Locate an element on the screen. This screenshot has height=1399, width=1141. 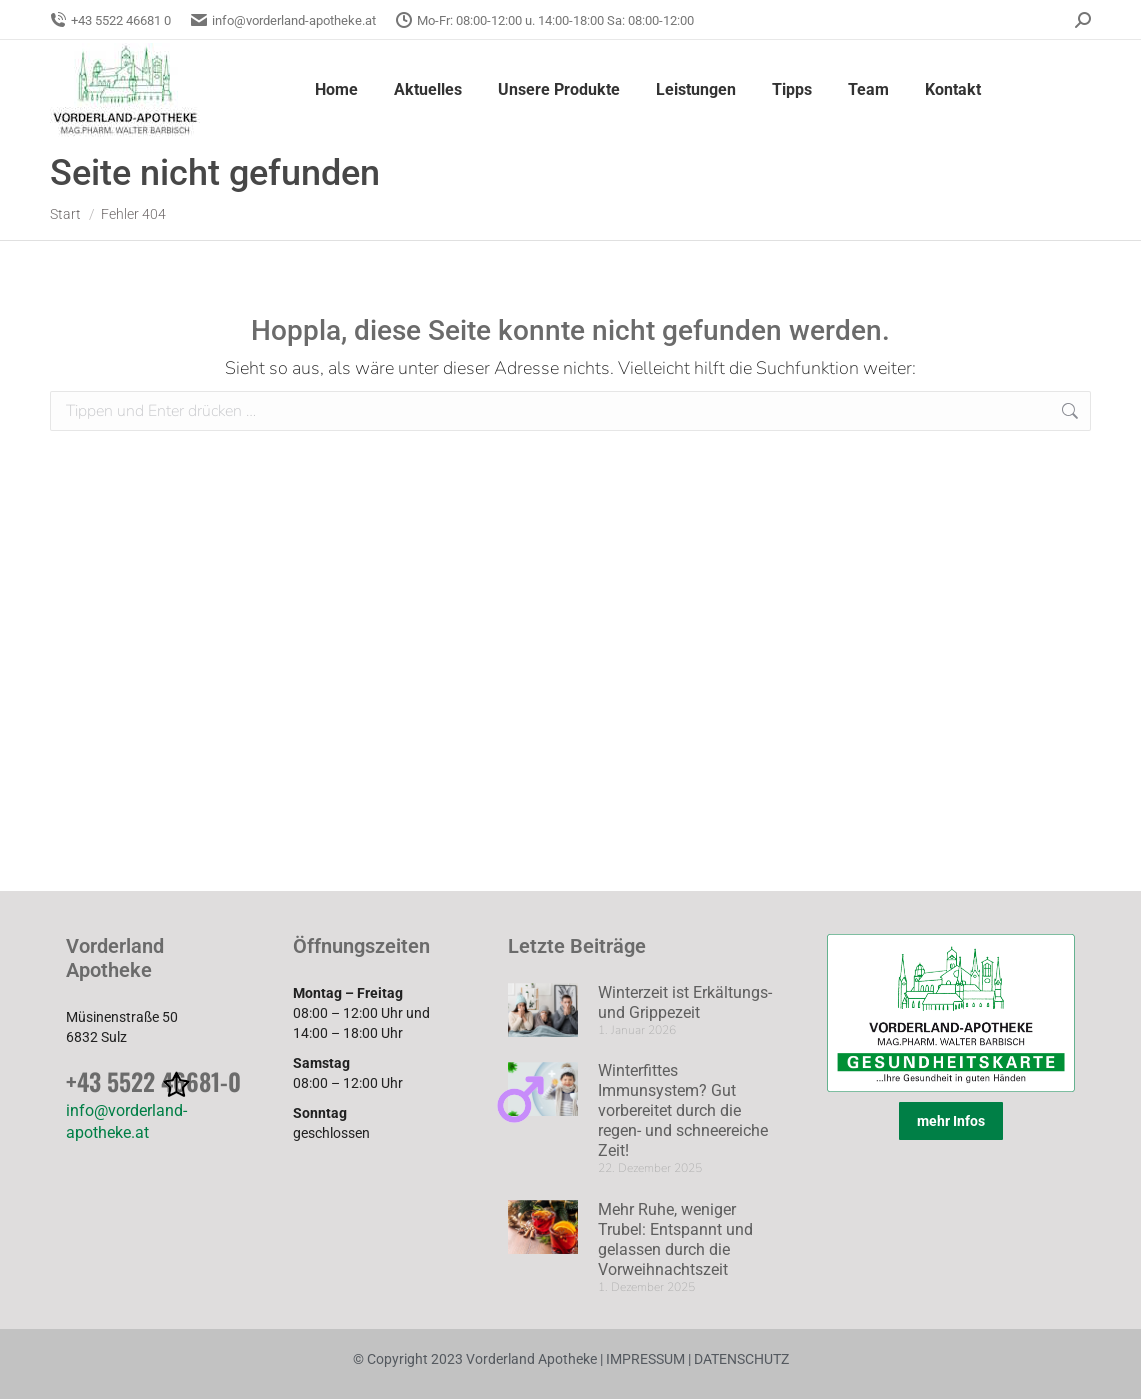
indicates male gender selection is located at coordinates (519, 1101).